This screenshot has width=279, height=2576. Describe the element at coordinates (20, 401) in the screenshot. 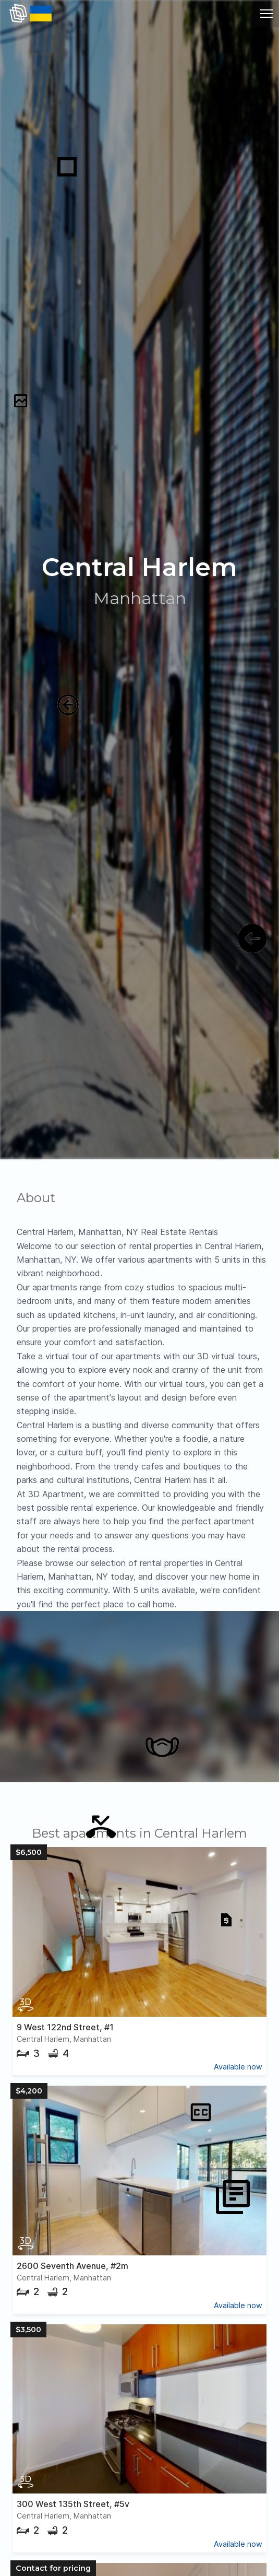

I see `indicates an image failed to load` at that location.